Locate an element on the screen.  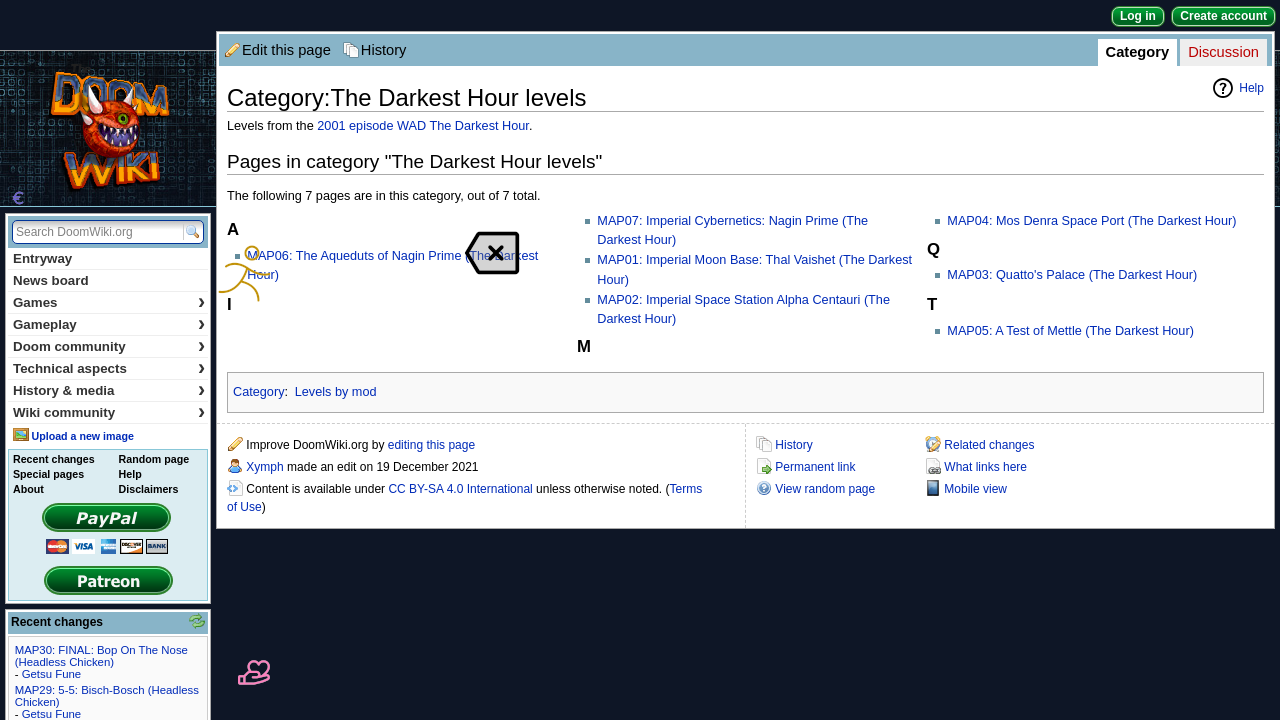
view price in euros is located at coordinates (19, 198).